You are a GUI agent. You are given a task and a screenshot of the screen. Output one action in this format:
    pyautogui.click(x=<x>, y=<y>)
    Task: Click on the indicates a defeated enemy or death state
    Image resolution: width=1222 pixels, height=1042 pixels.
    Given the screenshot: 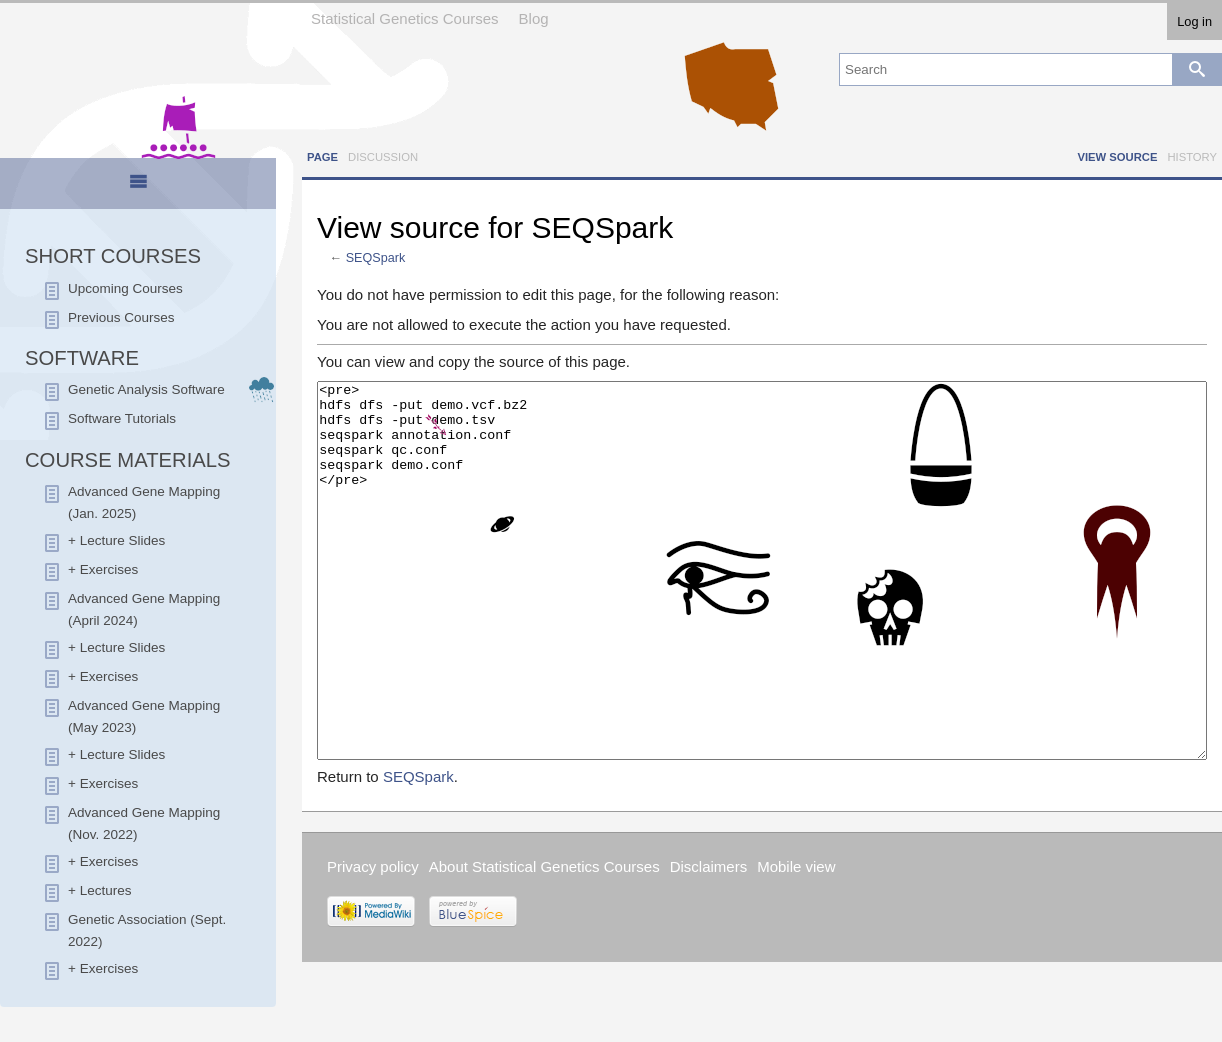 What is the action you would take?
    pyautogui.click(x=889, y=608)
    